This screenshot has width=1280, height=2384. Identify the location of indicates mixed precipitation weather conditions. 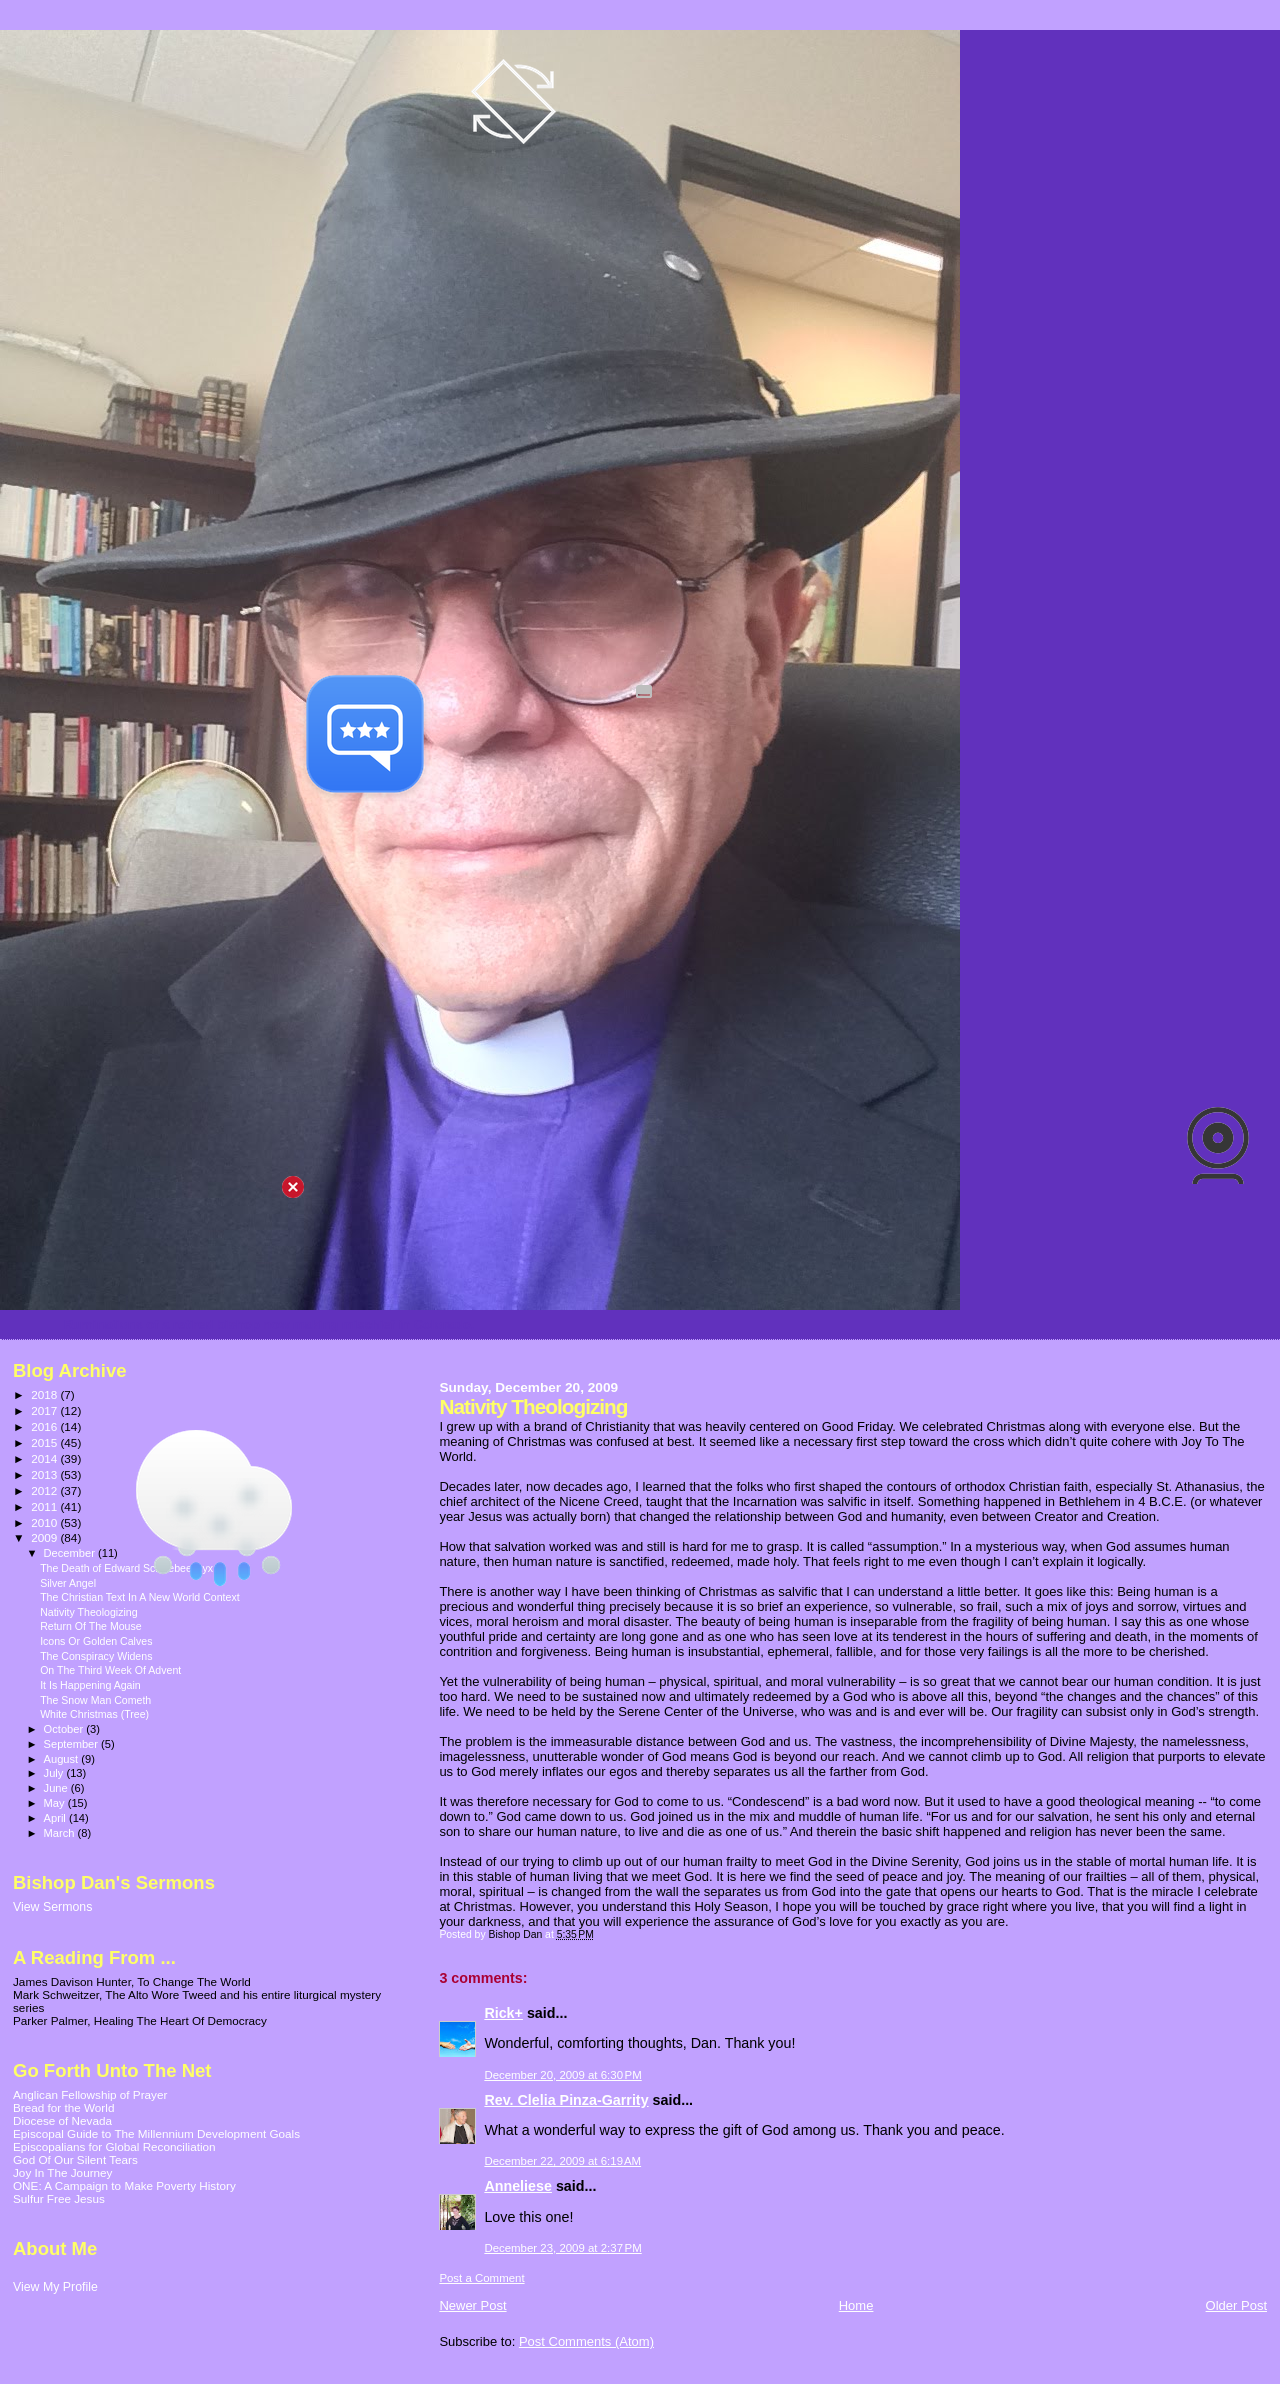
(214, 1508).